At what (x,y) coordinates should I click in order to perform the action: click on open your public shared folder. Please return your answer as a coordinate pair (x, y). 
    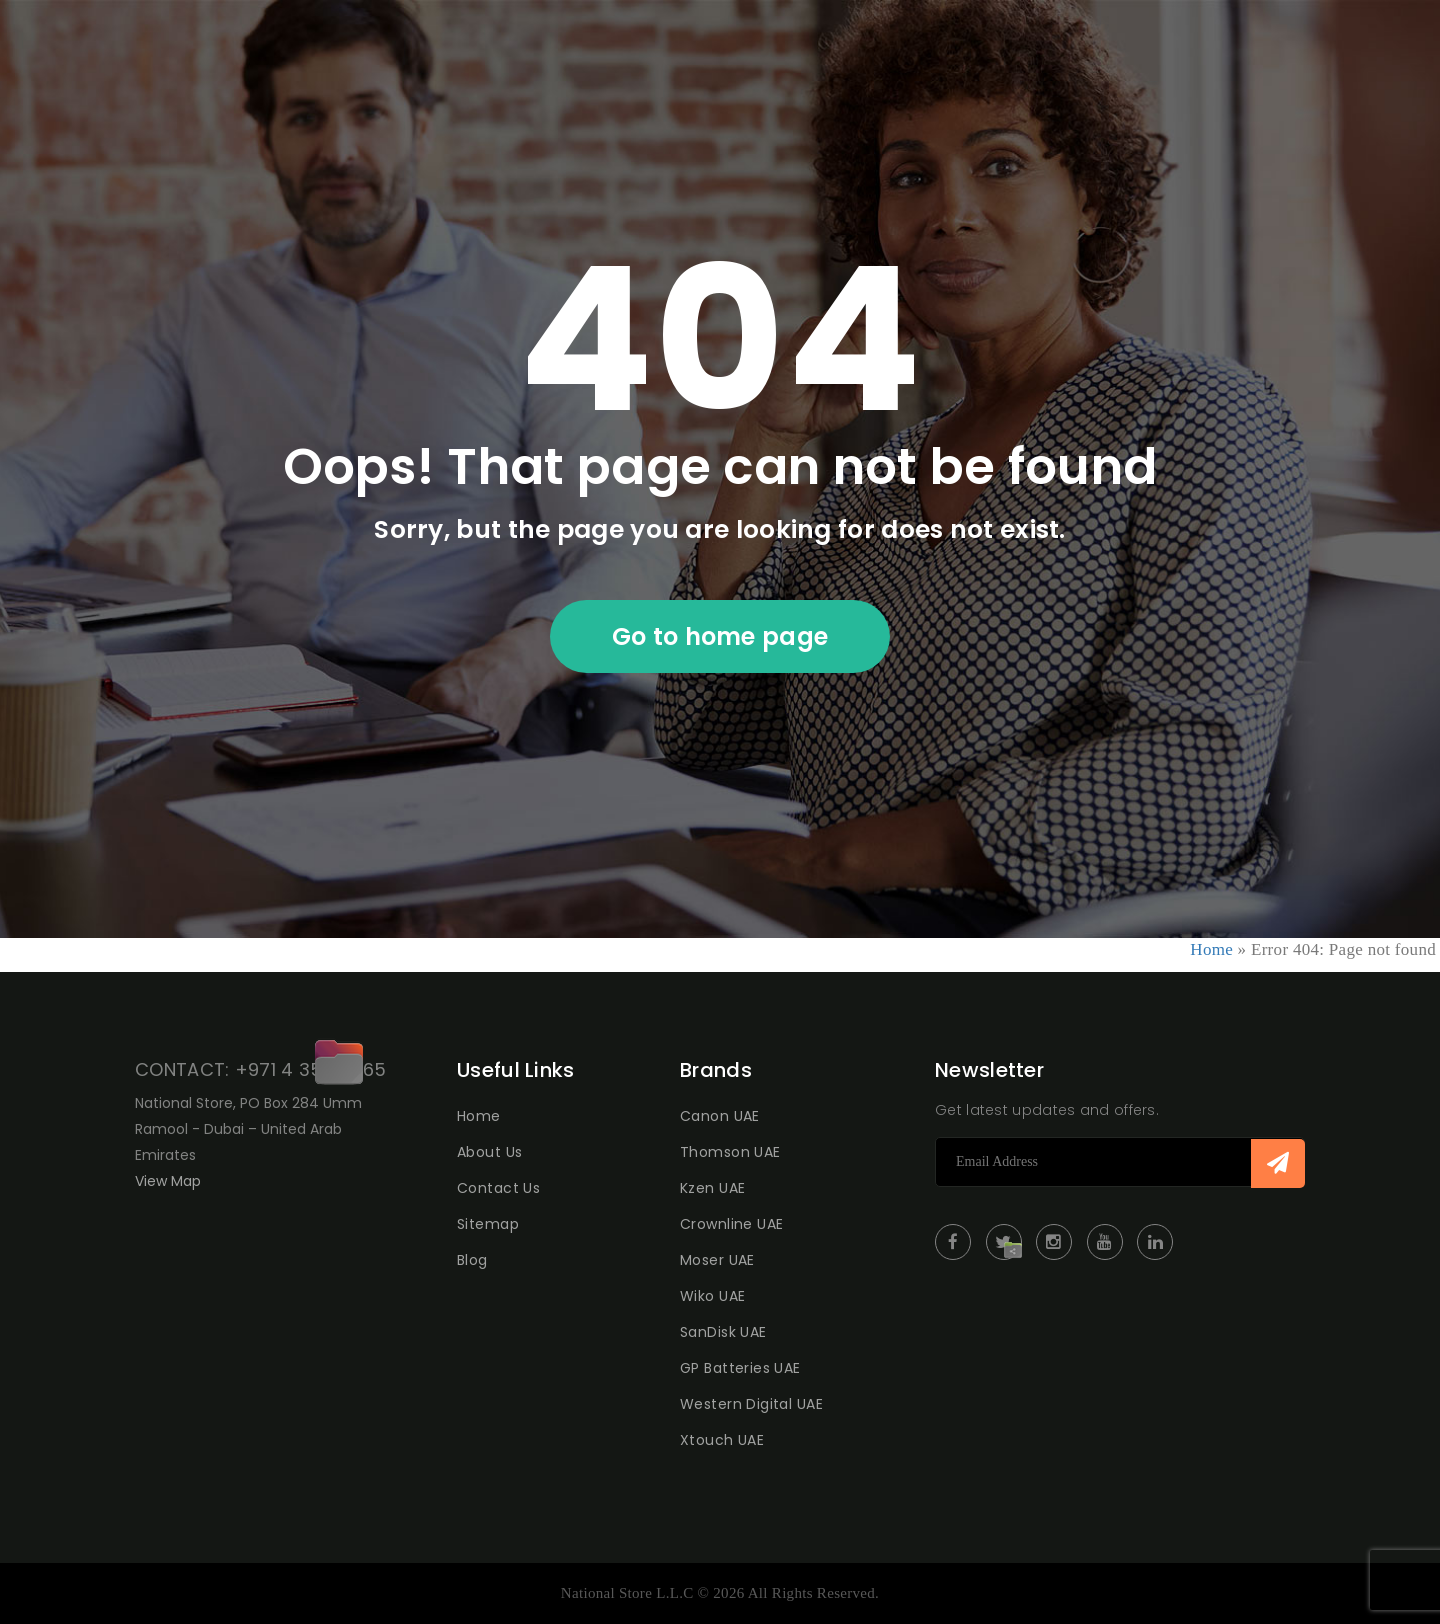
    Looking at the image, I should click on (1013, 1250).